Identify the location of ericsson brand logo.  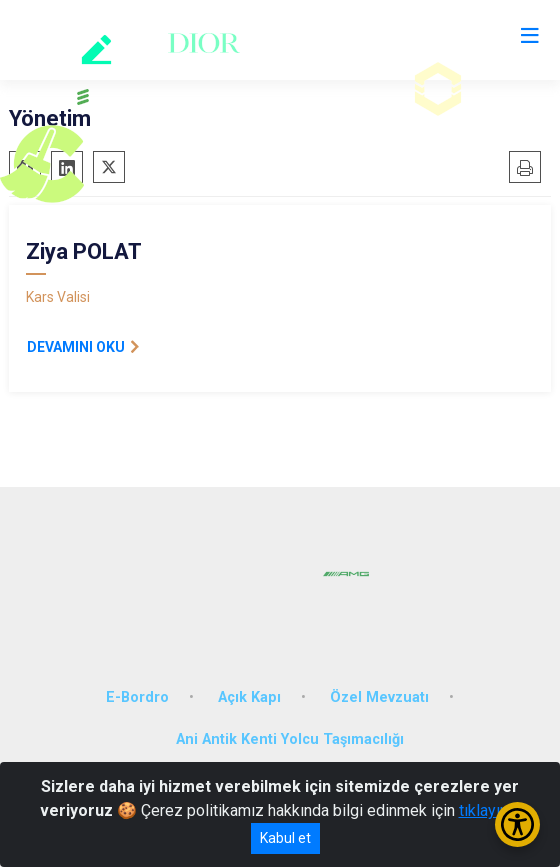
(83, 97).